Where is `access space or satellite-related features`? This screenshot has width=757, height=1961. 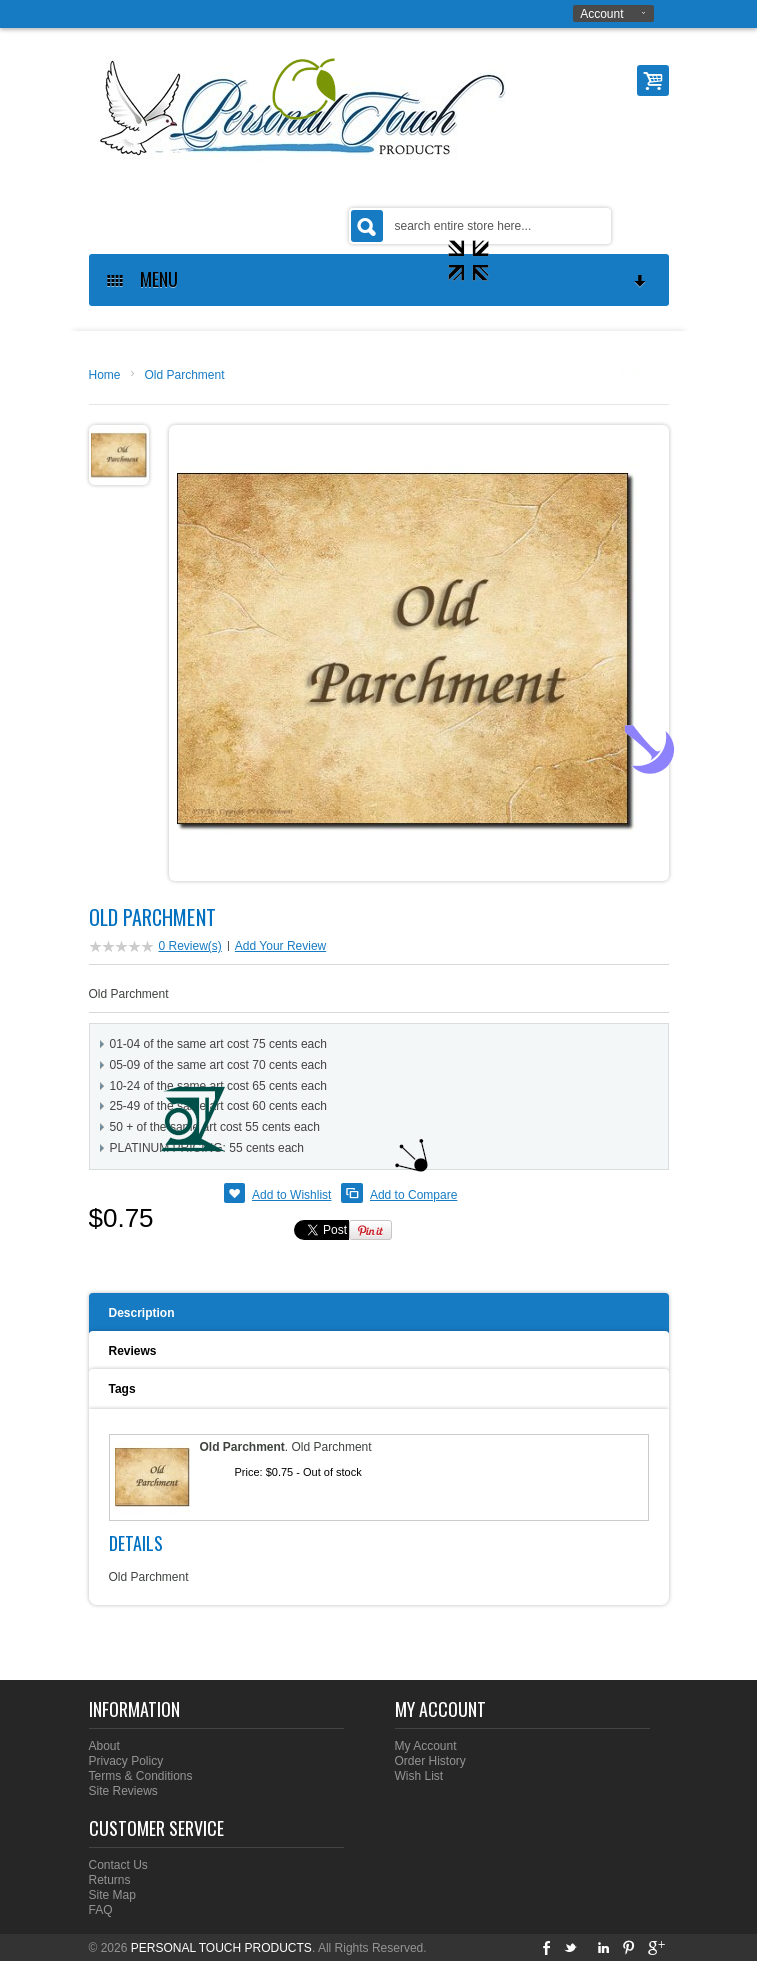 access space or satellite-related features is located at coordinates (411, 1155).